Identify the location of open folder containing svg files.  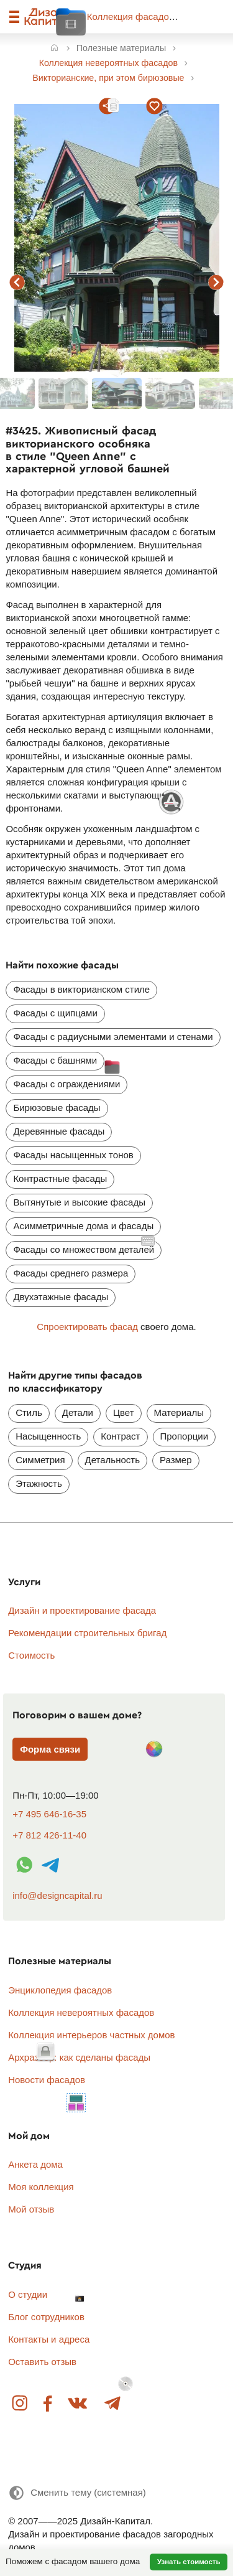
(80, 2298).